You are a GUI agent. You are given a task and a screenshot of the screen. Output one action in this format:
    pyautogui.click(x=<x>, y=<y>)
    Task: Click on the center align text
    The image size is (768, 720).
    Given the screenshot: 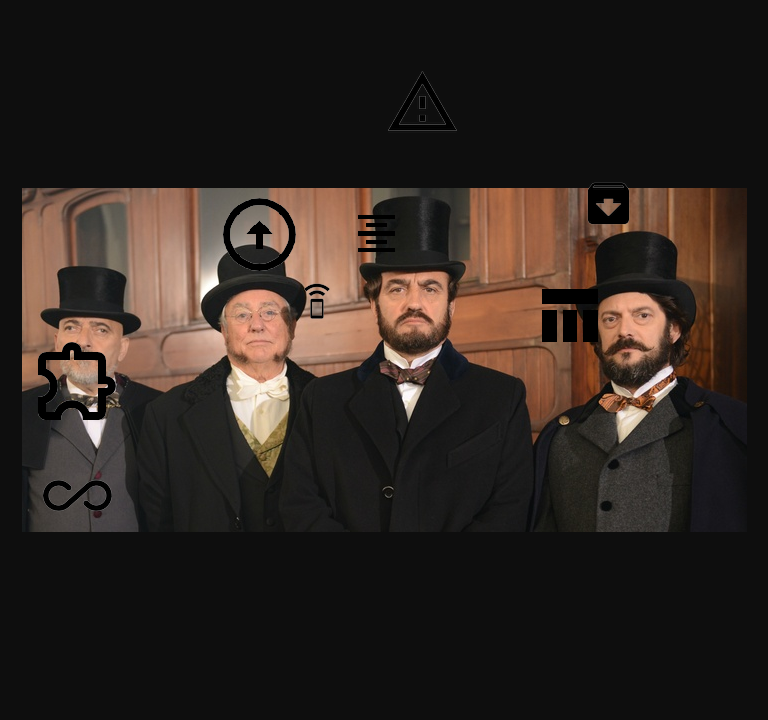 What is the action you would take?
    pyautogui.click(x=376, y=233)
    